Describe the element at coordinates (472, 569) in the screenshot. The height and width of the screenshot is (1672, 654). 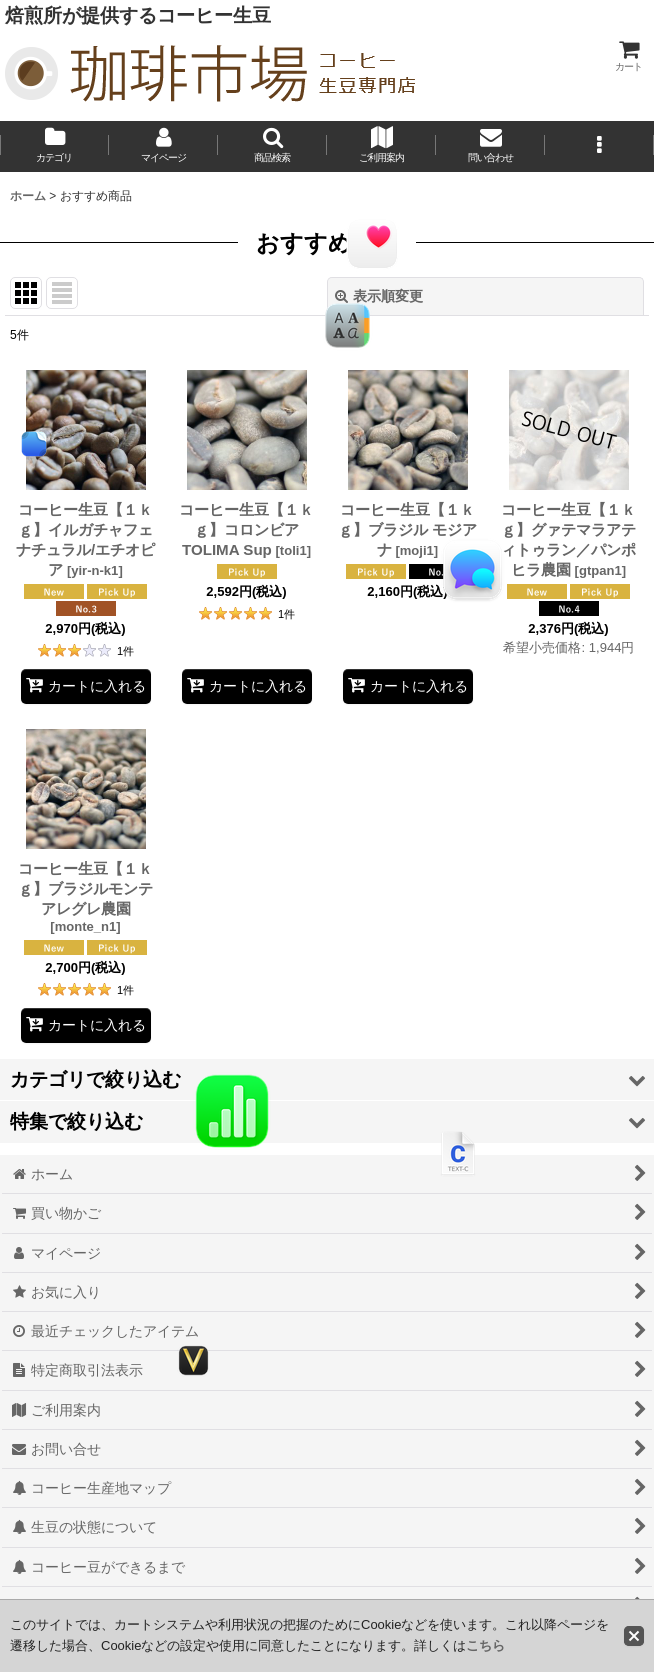
I see `open notification preferences` at that location.